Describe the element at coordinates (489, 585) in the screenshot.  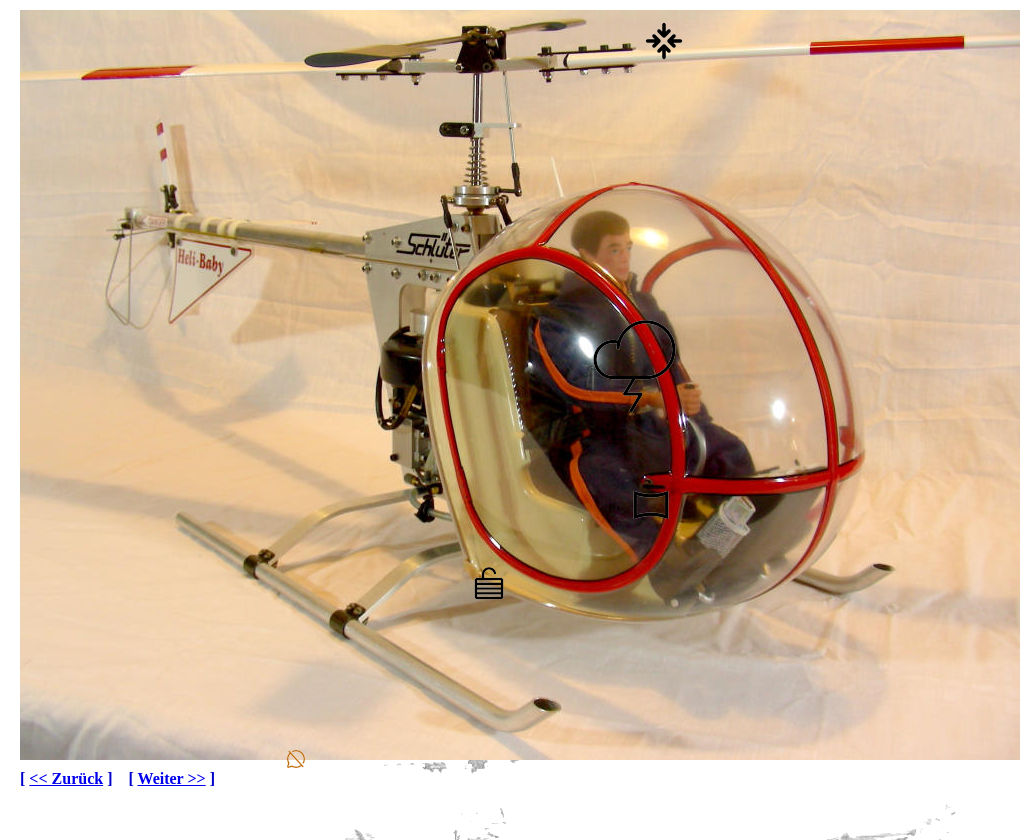
I see `unlocked or unsecured state` at that location.